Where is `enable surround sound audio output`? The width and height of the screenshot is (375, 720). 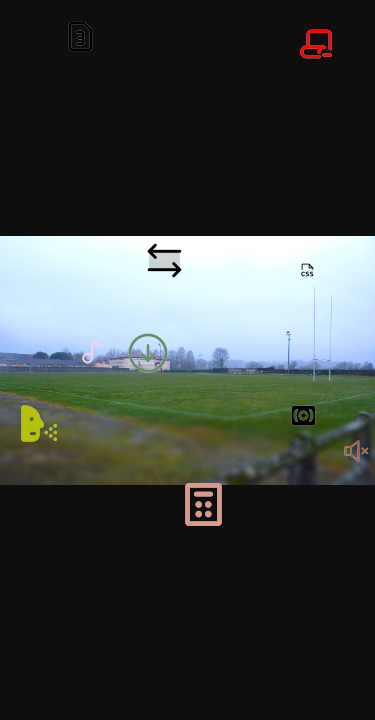
enable surround sound audio output is located at coordinates (303, 415).